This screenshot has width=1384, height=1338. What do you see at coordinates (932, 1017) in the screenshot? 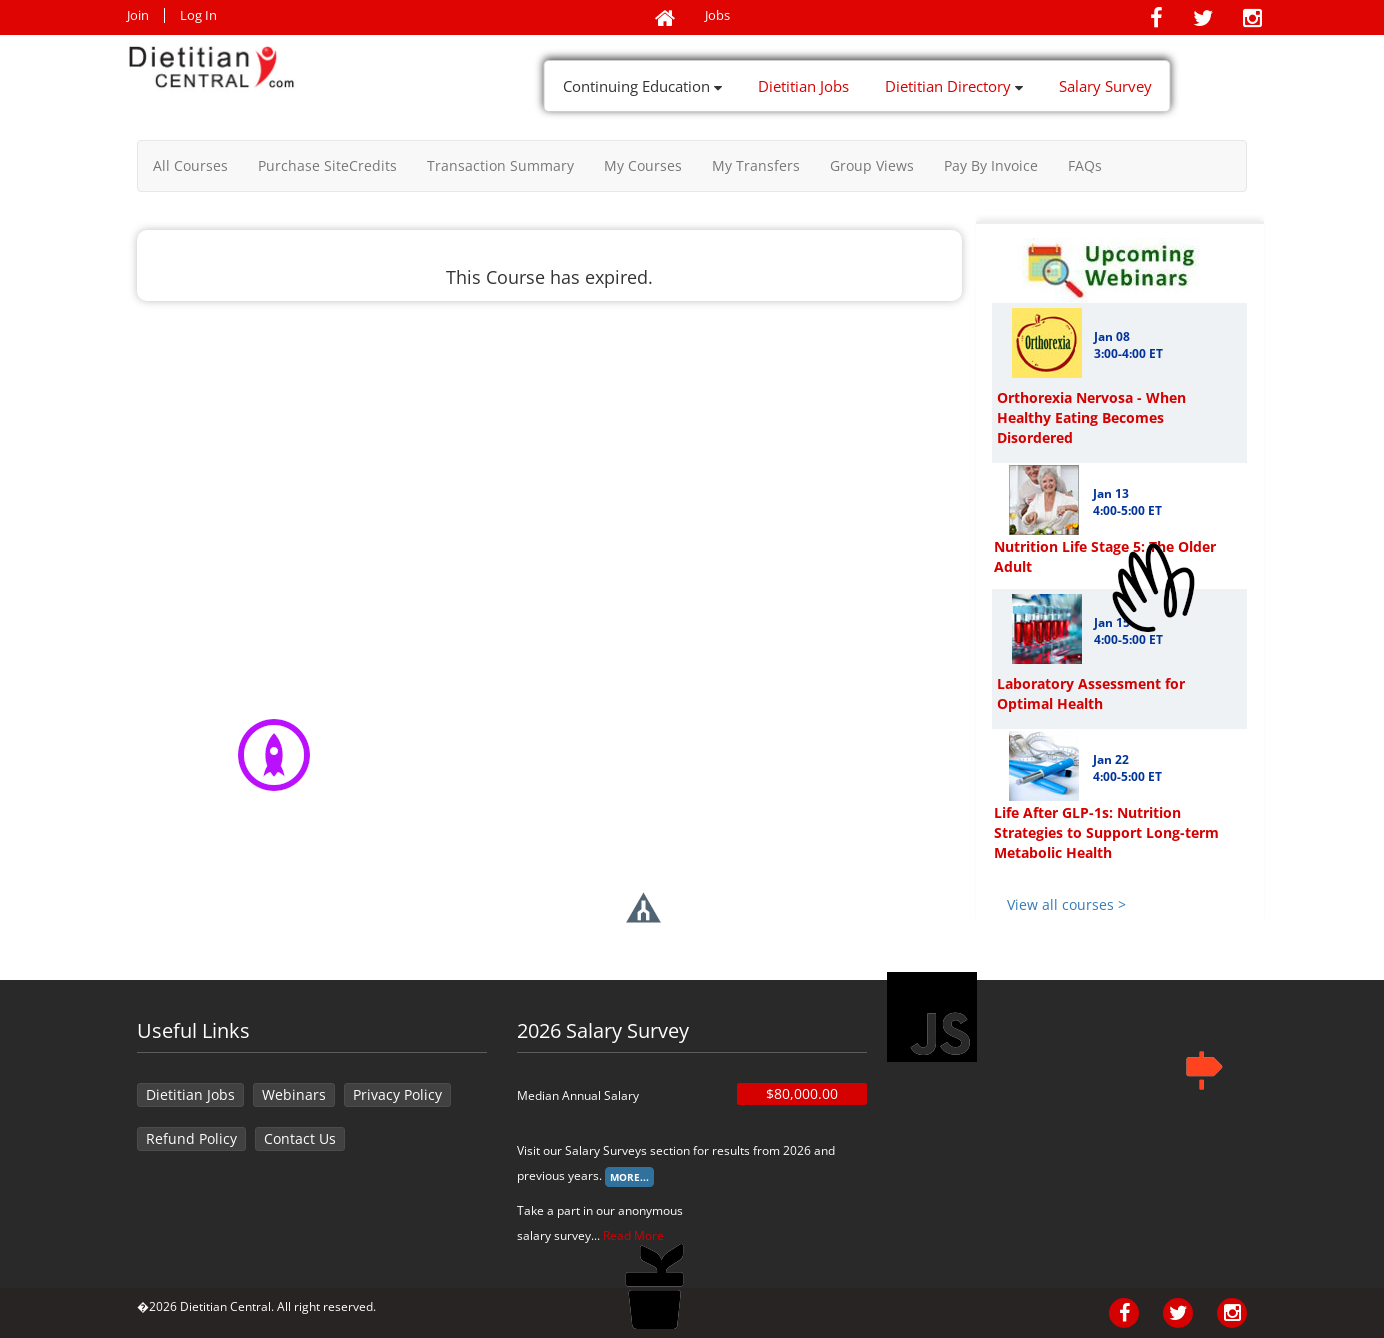
I see `JavaScript programming language logo` at bounding box center [932, 1017].